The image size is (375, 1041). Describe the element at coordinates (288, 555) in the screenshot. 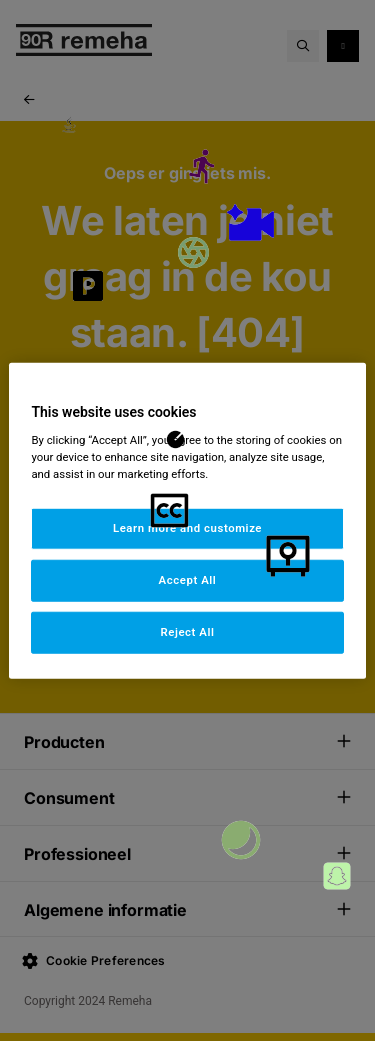

I see `access secure storage or vault` at that location.